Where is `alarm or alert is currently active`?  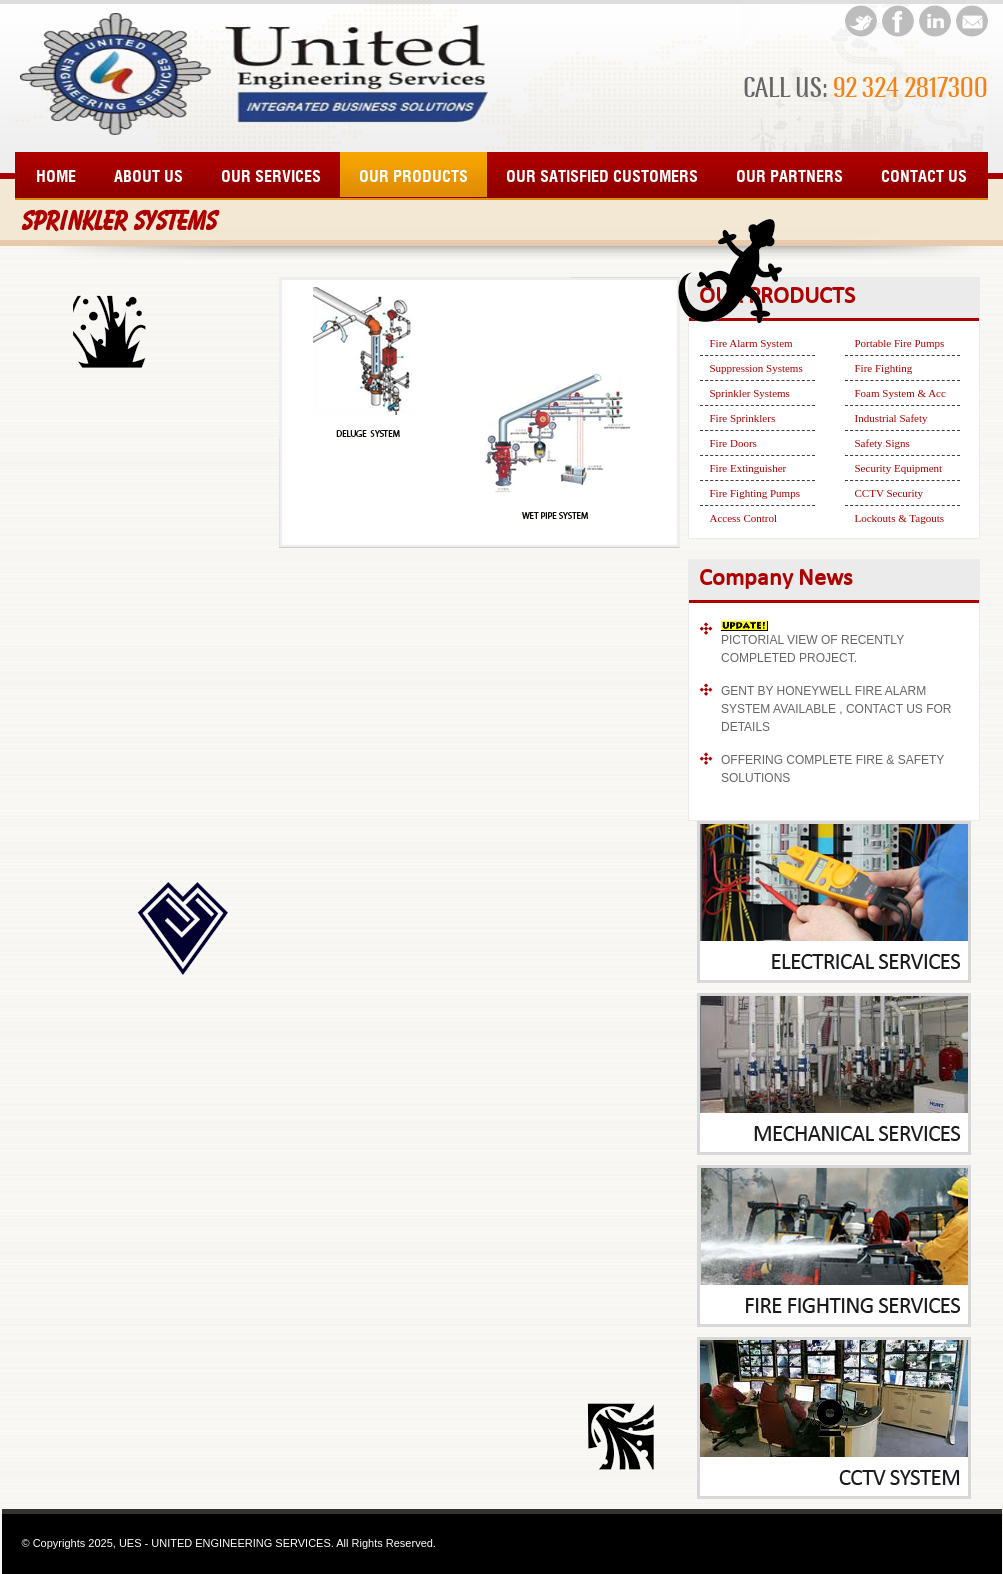
alarm or alert is currently active is located at coordinates (830, 1417).